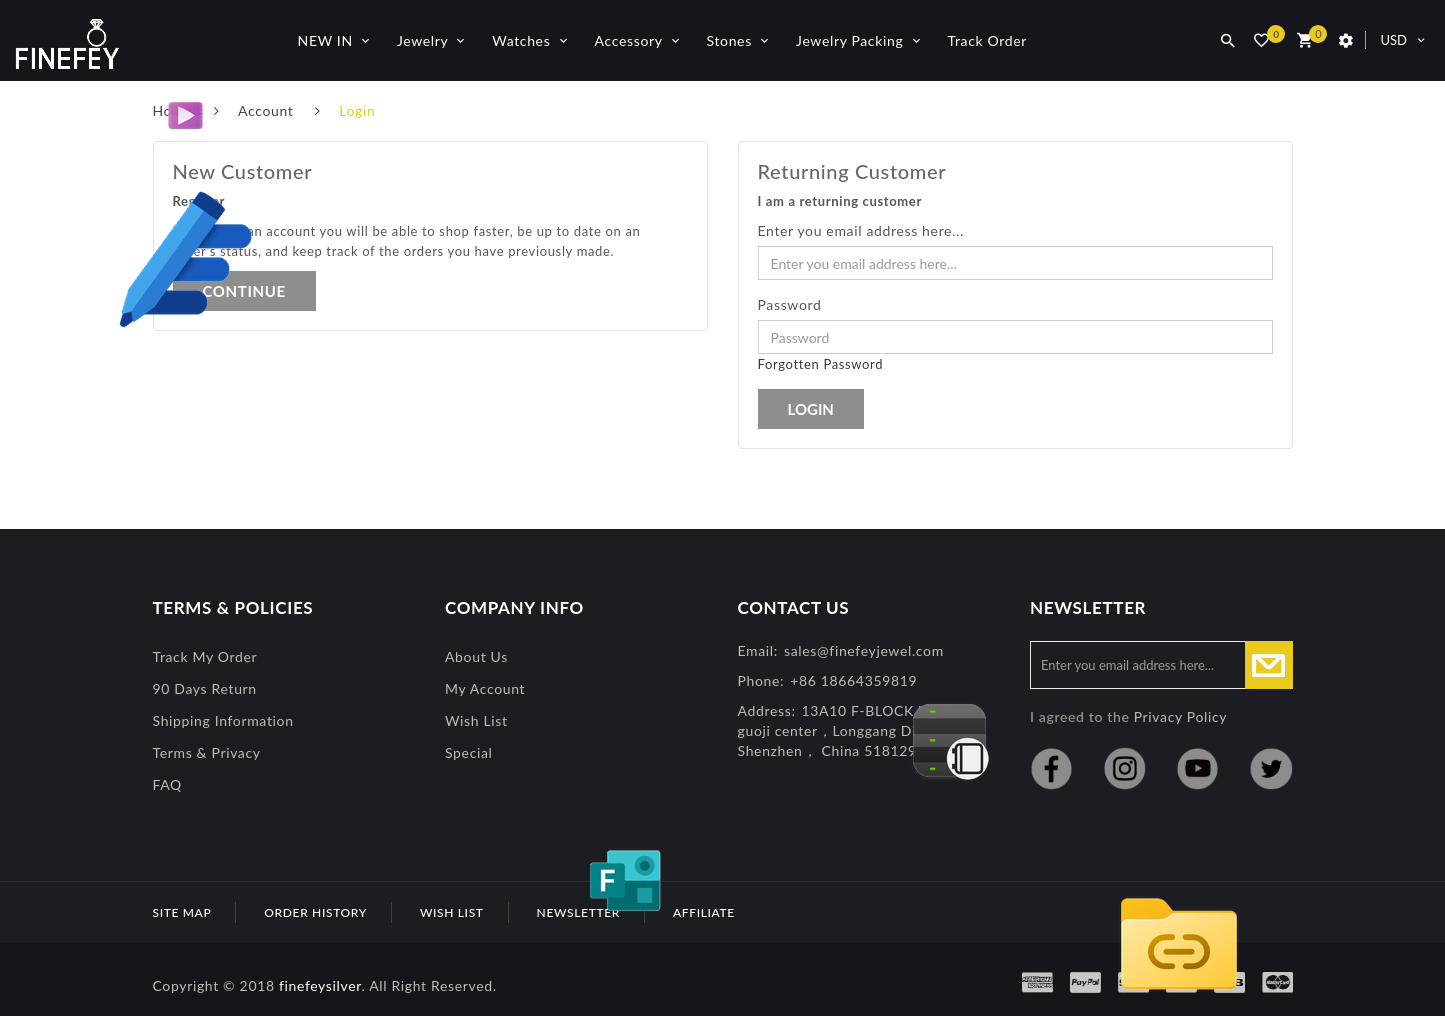 This screenshot has height=1016, width=1445. What do you see at coordinates (185, 115) in the screenshot?
I see `open celluloid media player` at bounding box center [185, 115].